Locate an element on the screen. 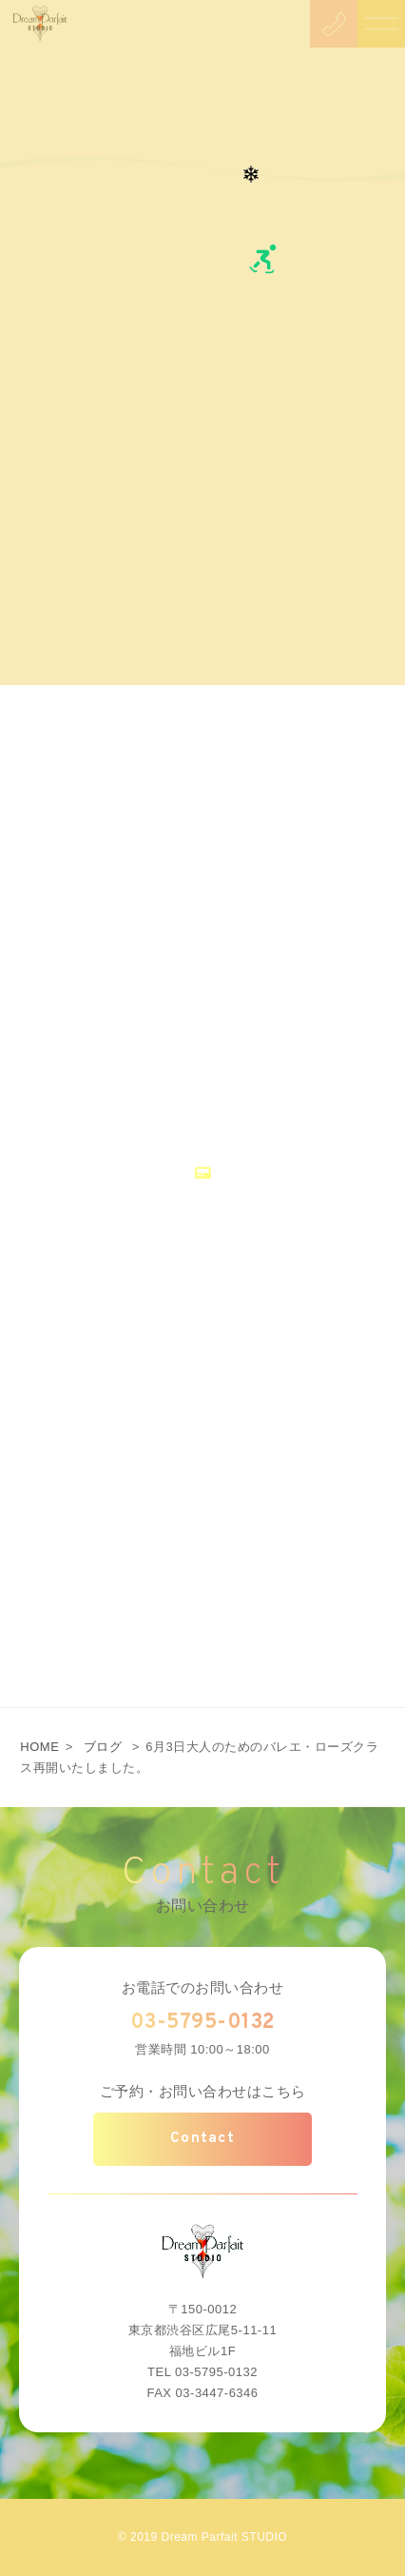 Image resolution: width=405 pixels, height=2576 pixels. indicates pager or beeper device is located at coordinates (202, 1172).